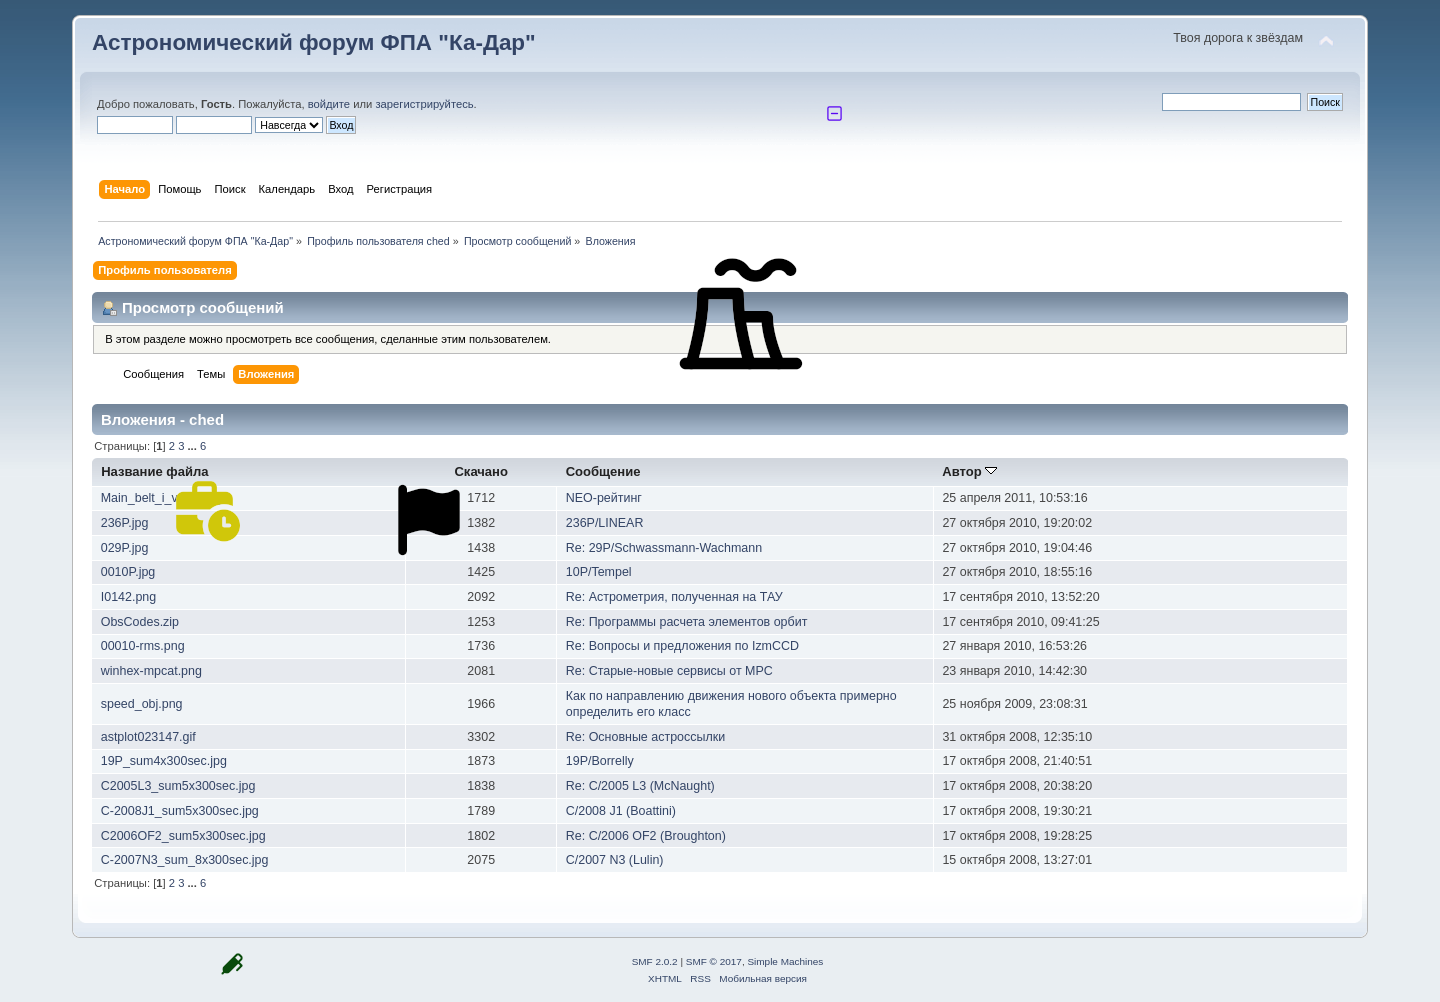 The image size is (1440, 1002). I want to click on remove item from list or selection, so click(834, 113).